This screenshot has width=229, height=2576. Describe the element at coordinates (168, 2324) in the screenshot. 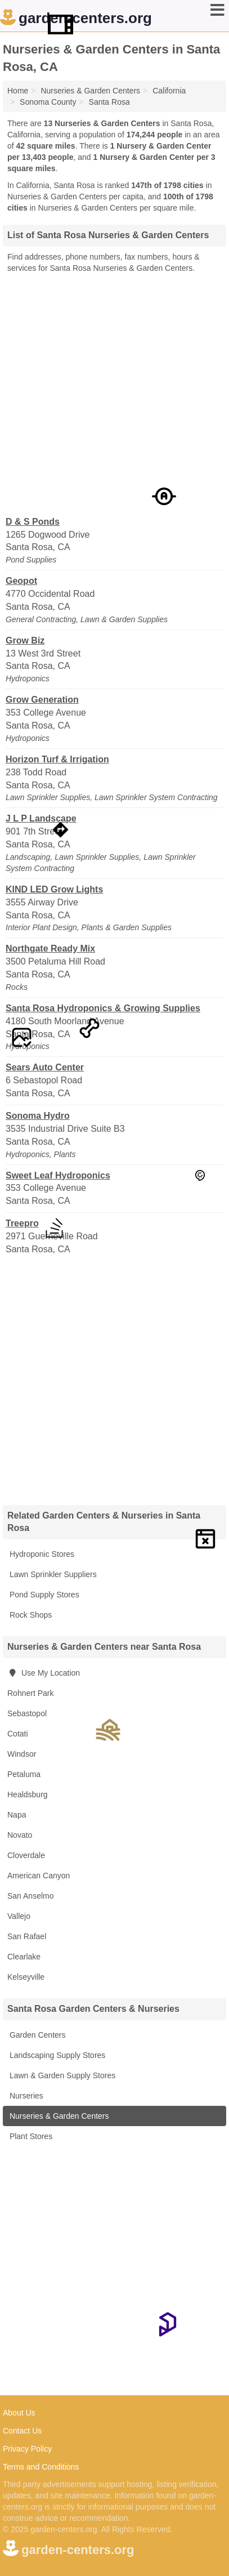

I see `open Printables 3D printing community` at that location.